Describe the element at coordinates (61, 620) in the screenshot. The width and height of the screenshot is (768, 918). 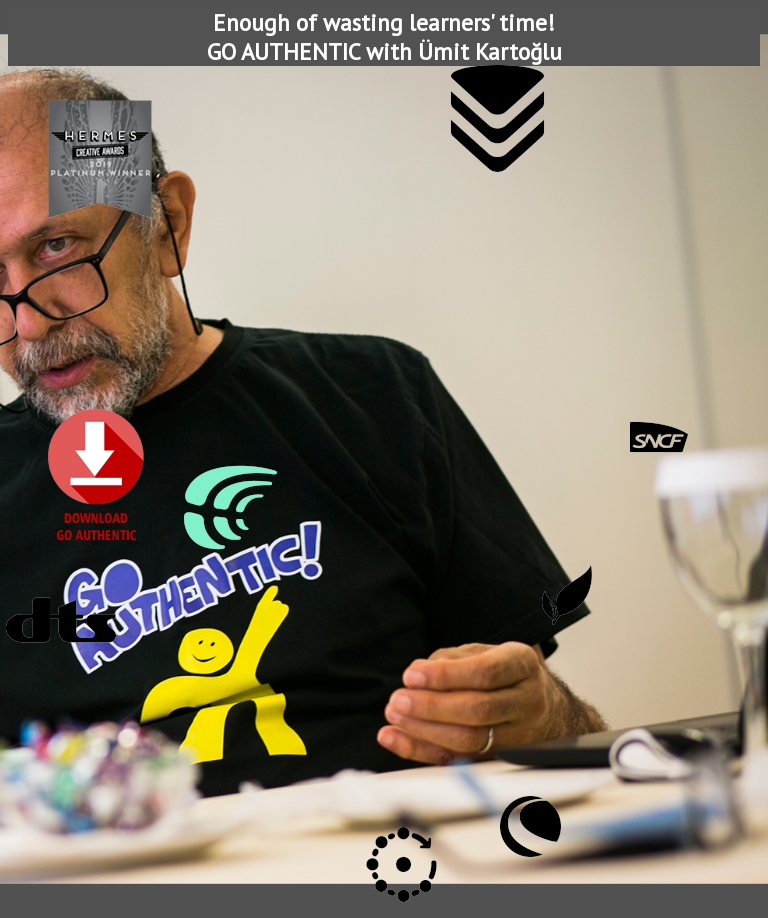
I see `dts audio technology logo` at that location.